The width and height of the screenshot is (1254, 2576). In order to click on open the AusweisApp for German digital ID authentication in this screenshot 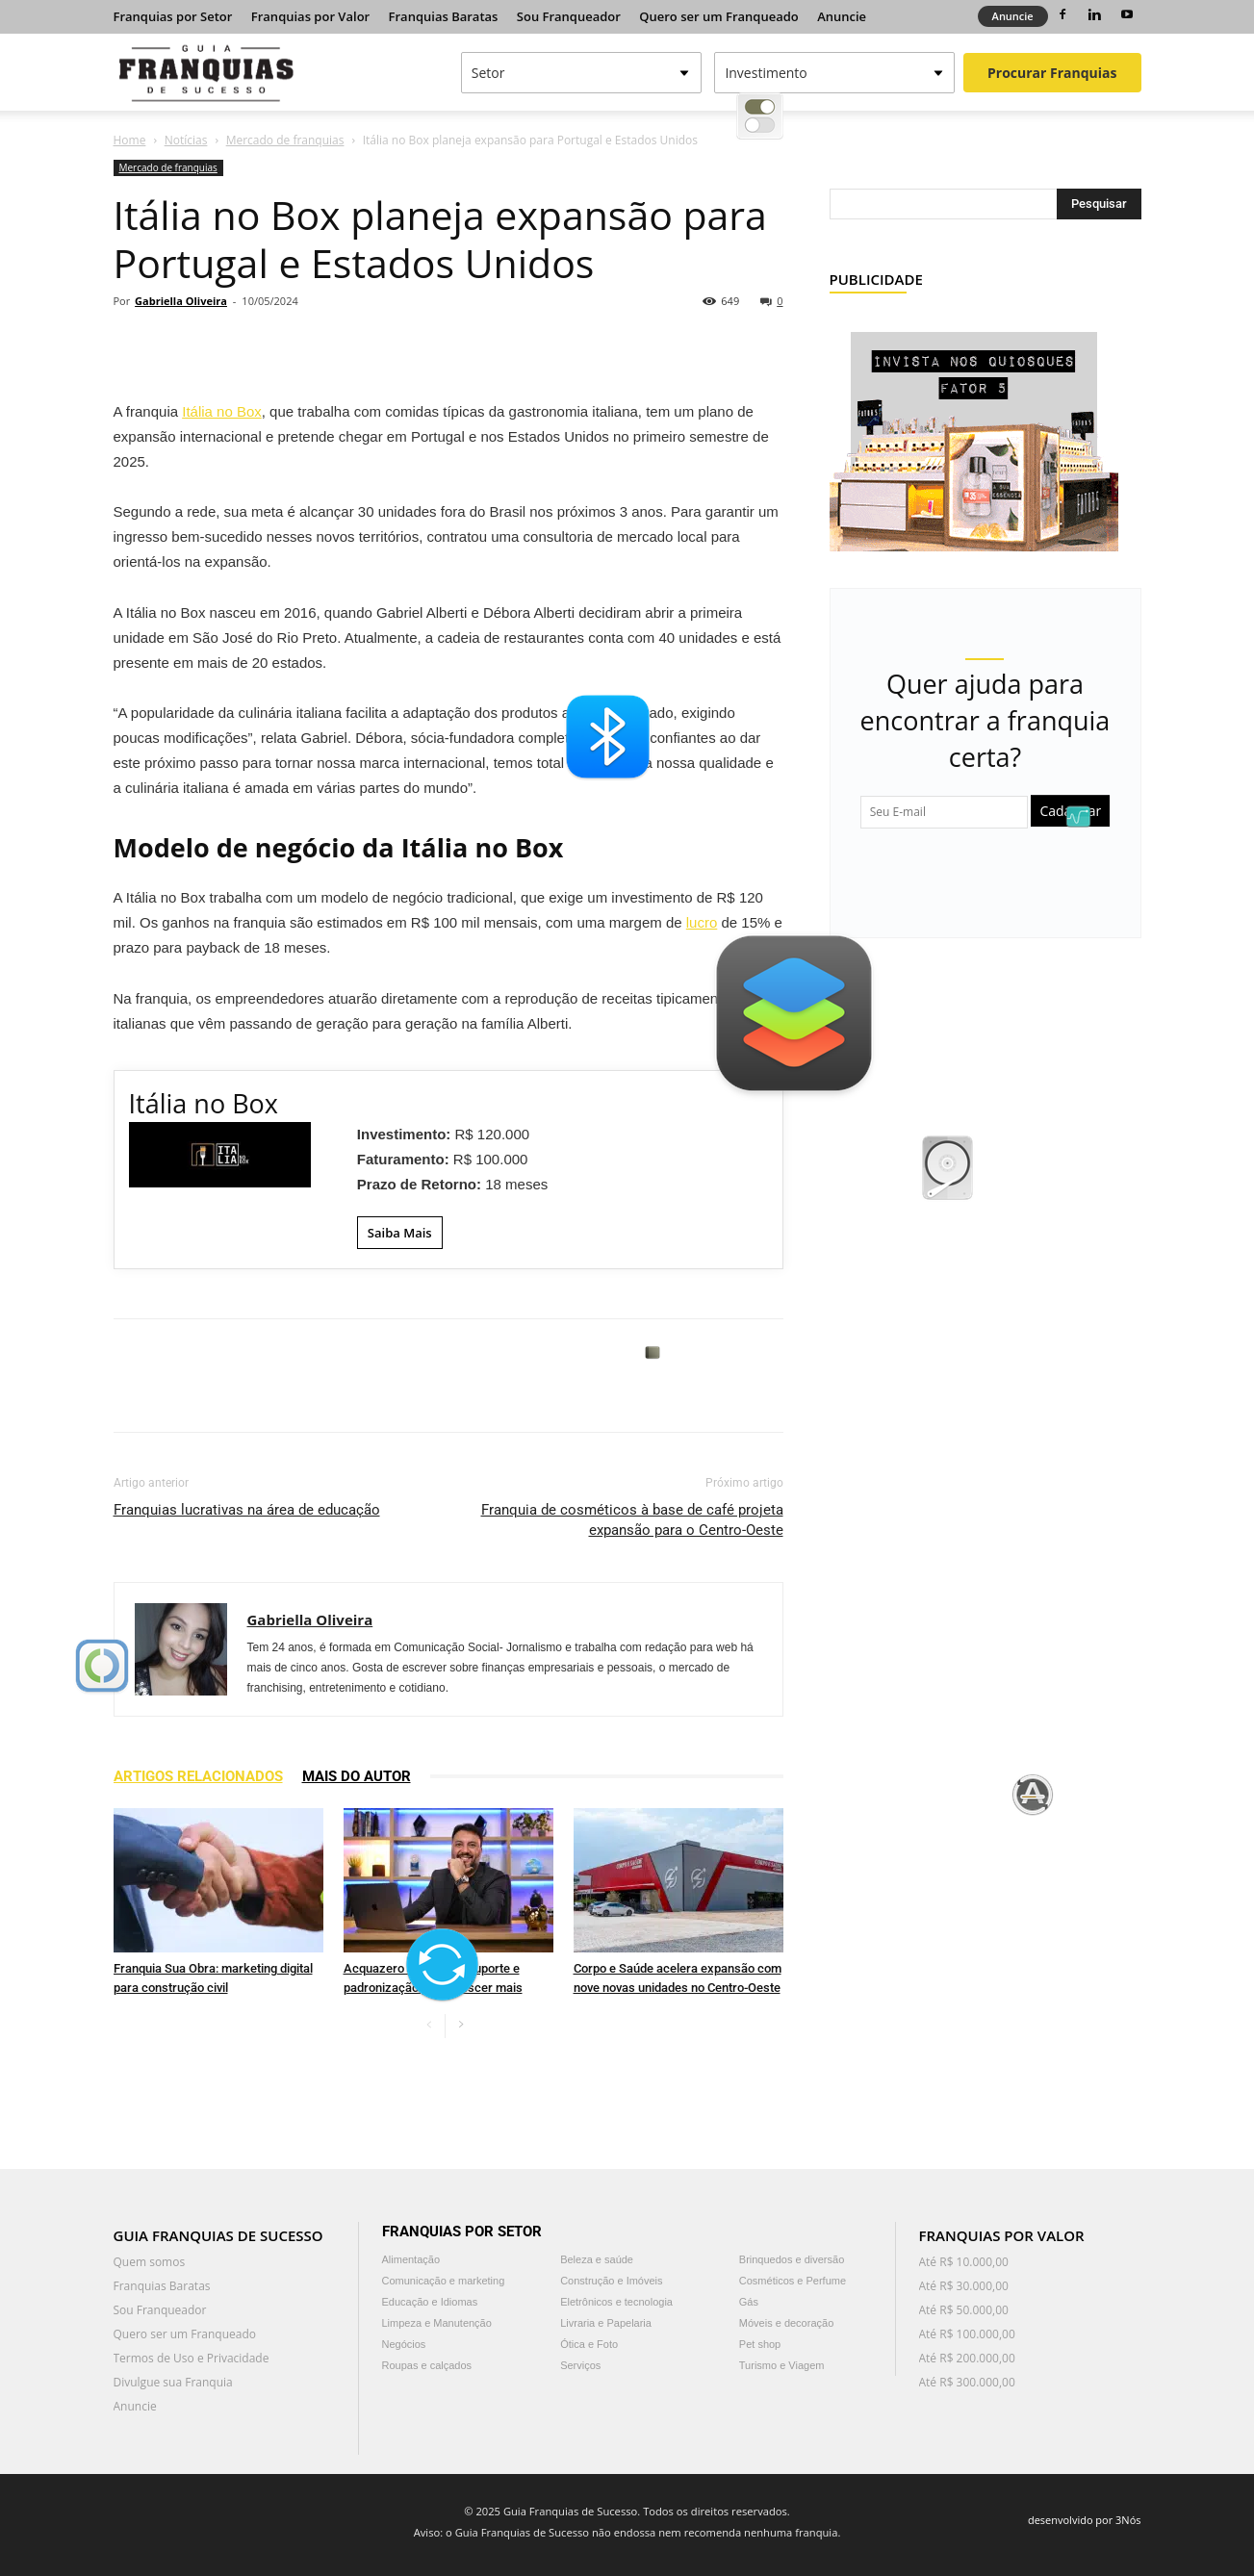, I will do `click(102, 1666)`.